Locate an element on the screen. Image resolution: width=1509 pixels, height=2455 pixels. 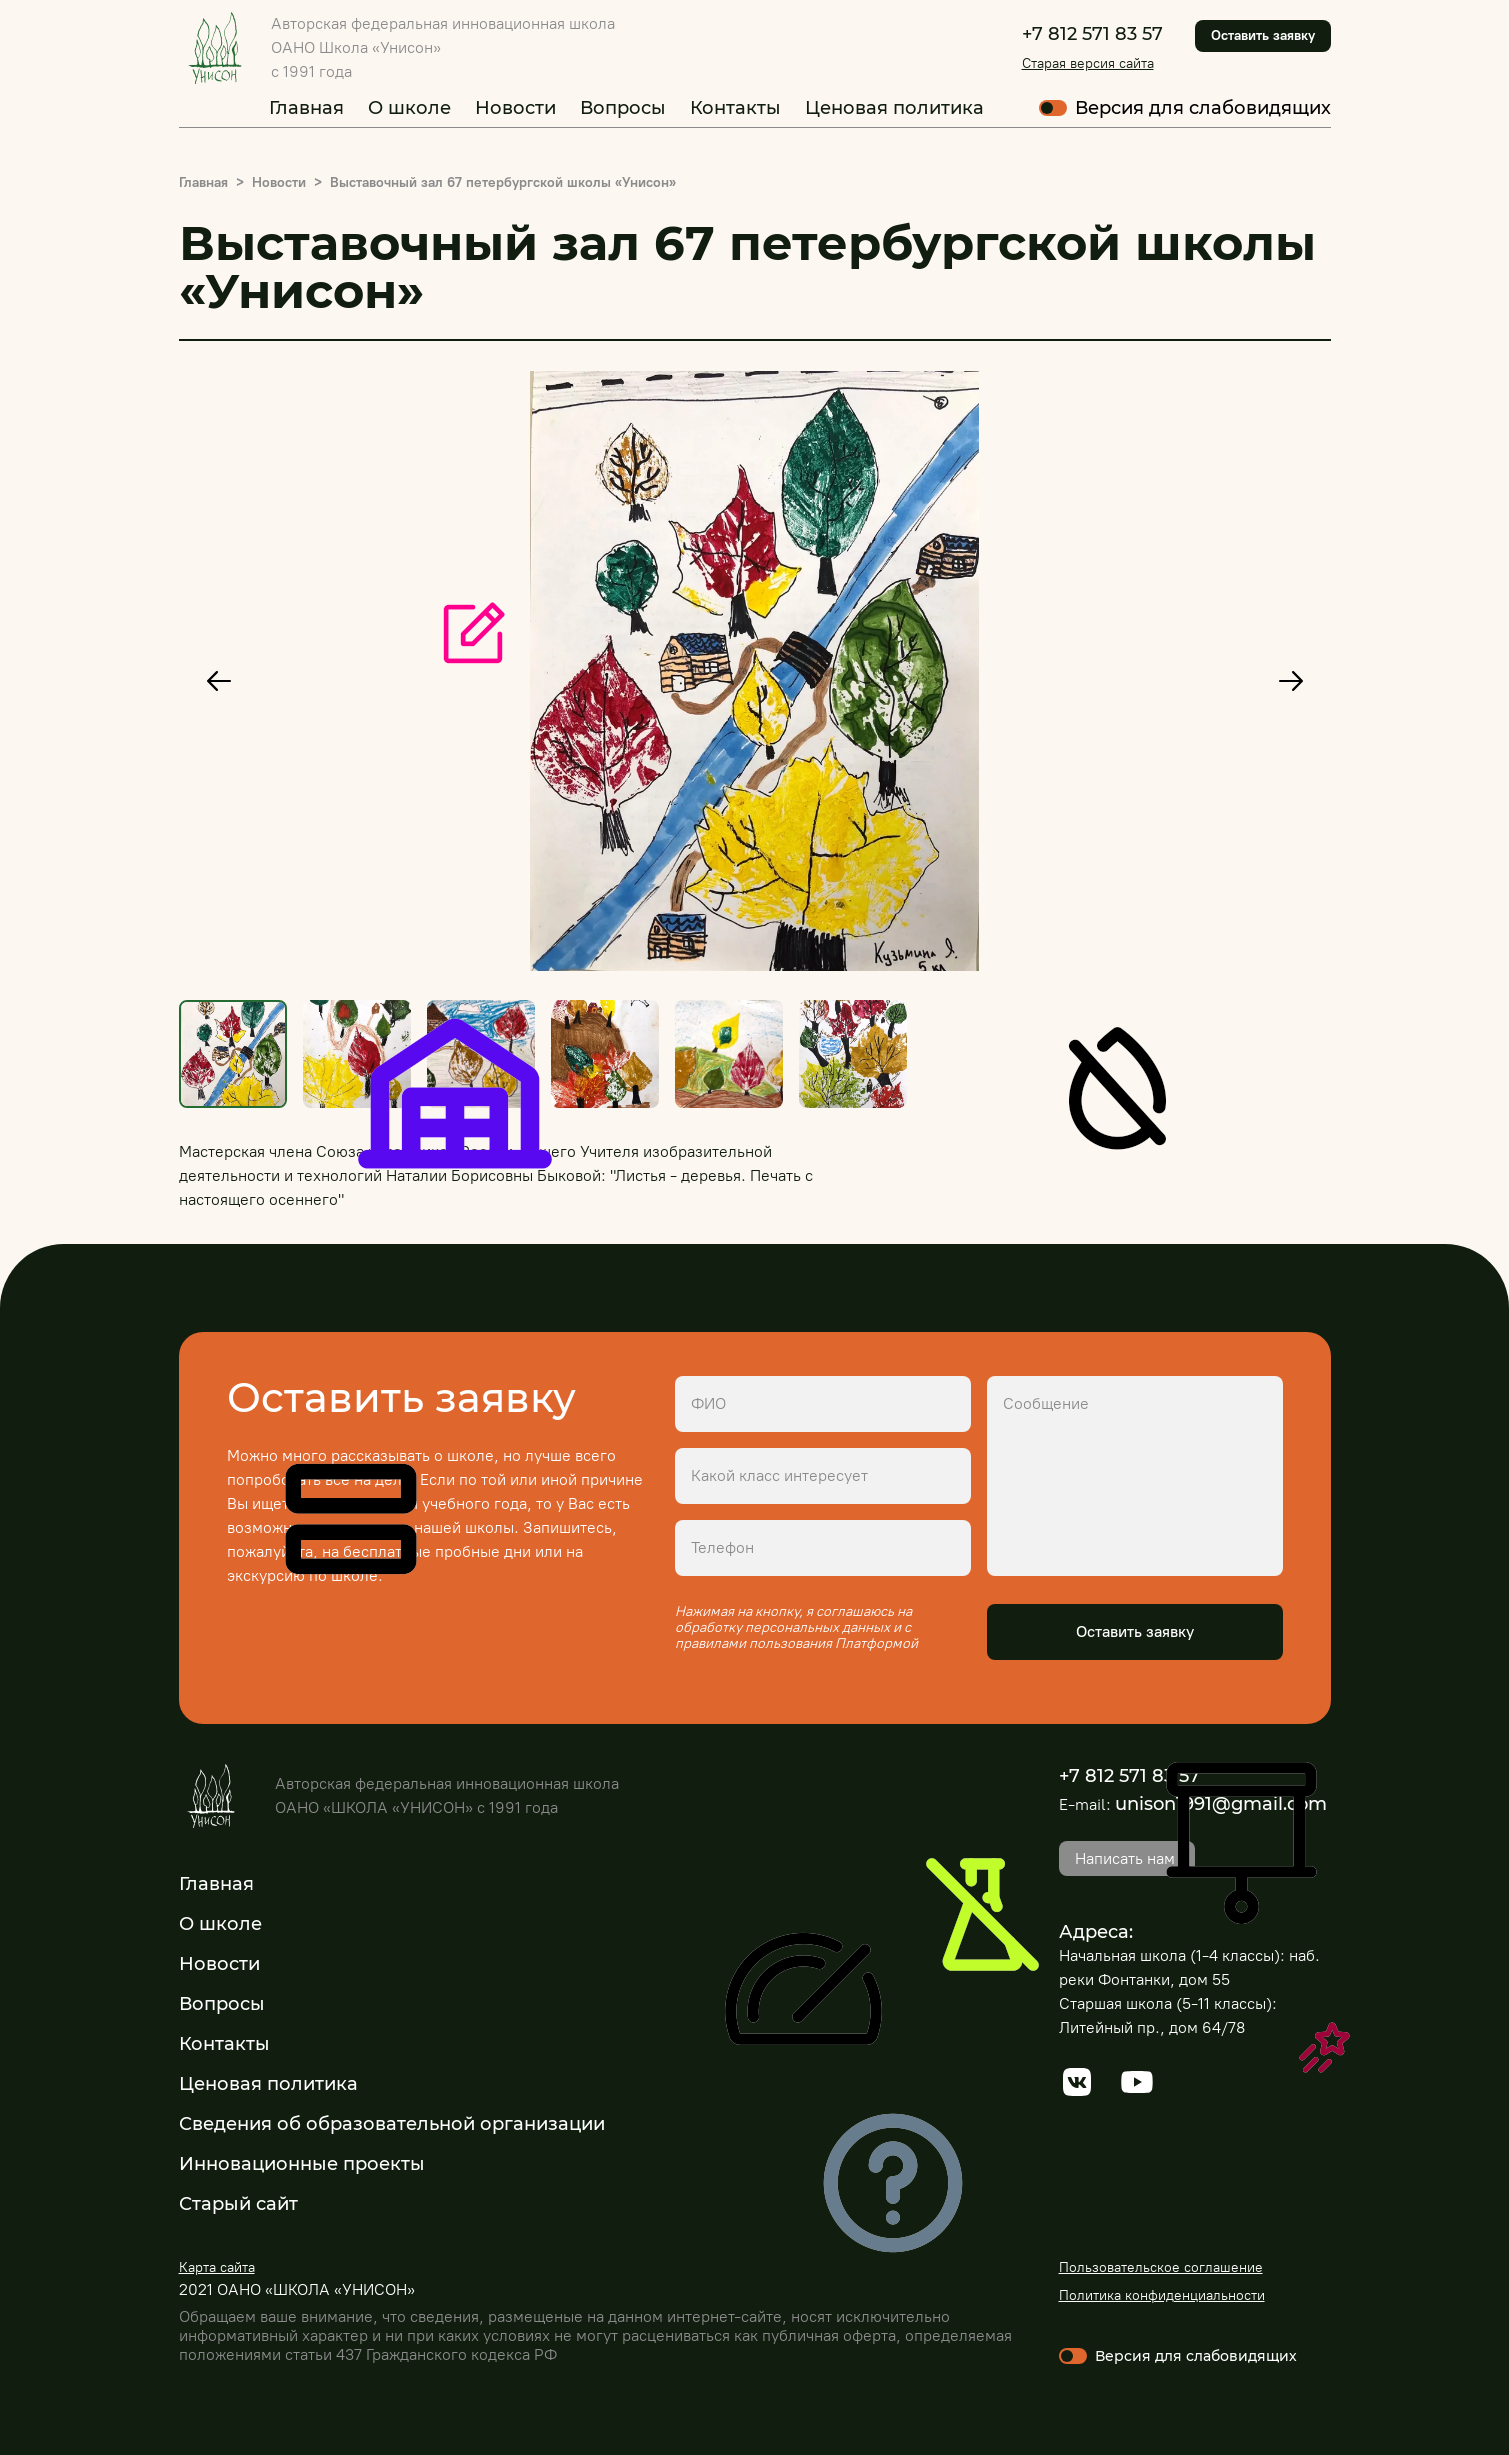
add to favorites or wishlist is located at coordinates (1324, 2047).